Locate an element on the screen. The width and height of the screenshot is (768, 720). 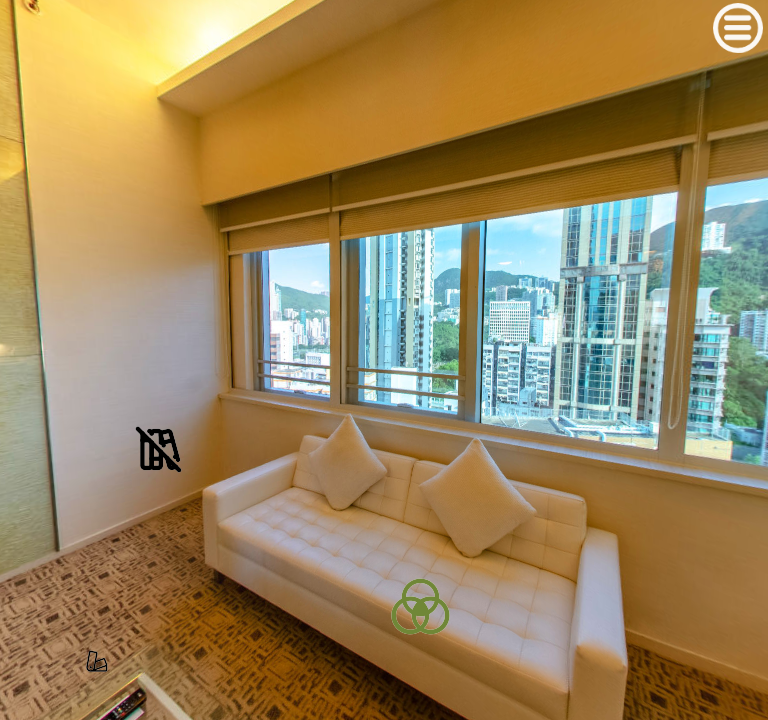
shows overlapping or intersecting data sets is located at coordinates (420, 607).